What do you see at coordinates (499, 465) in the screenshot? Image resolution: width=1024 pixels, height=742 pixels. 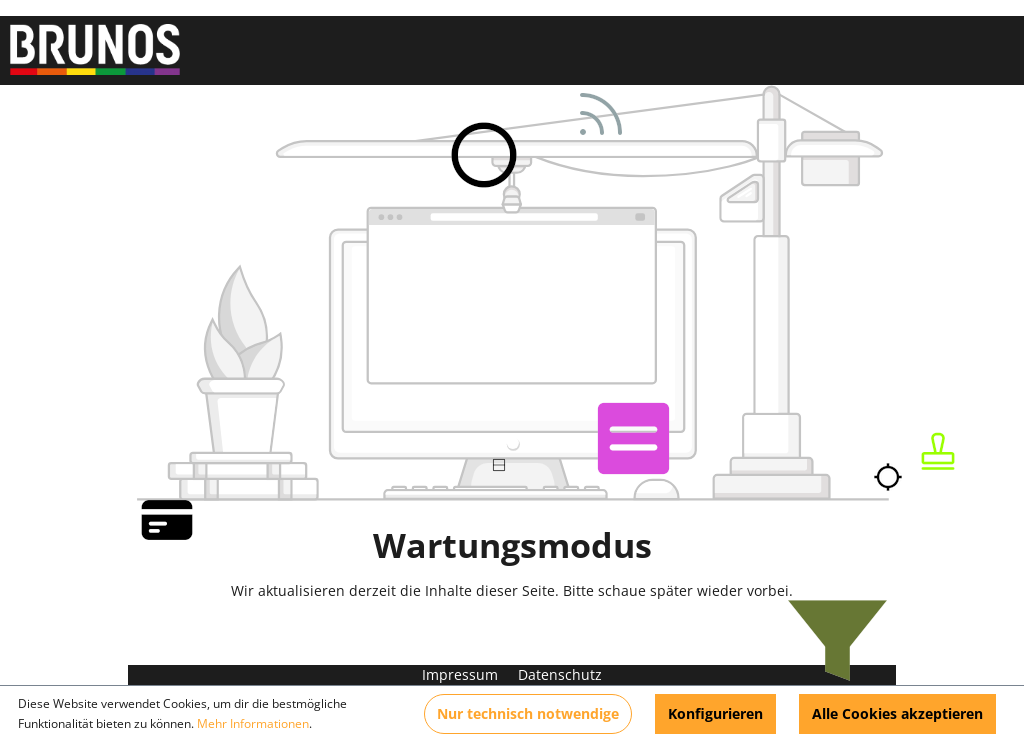 I see `split view into top and bottom panels` at bounding box center [499, 465].